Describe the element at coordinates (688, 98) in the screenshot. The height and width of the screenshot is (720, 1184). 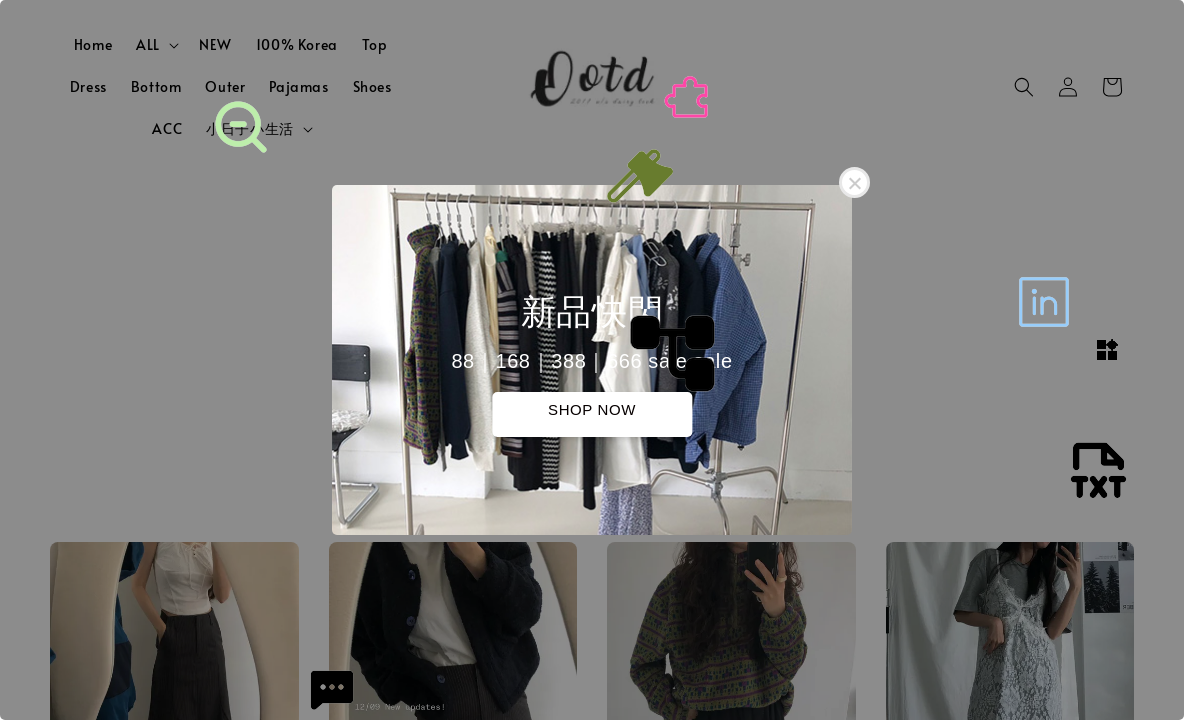
I see `access plugins or extensions` at that location.